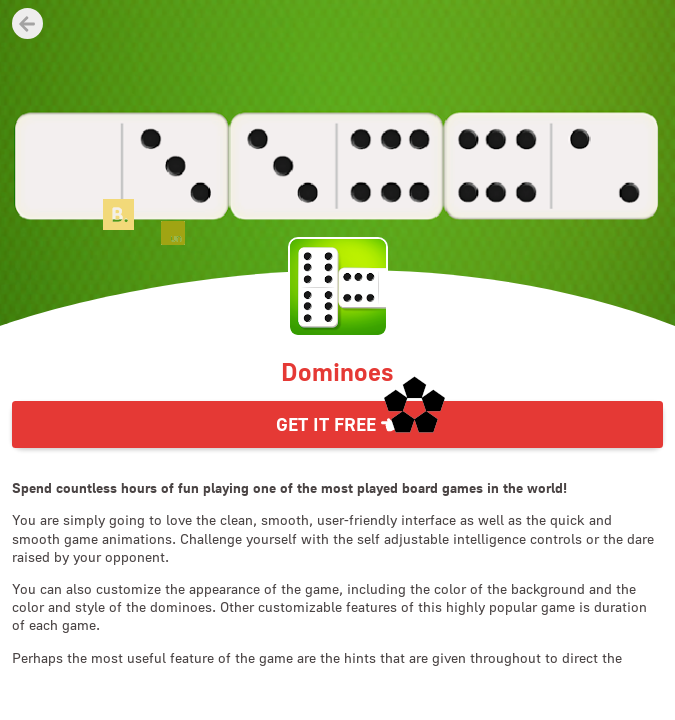 Image resolution: width=675 pixels, height=720 pixels. Describe the element at coordinates (118, 214) in the screenshot. I see `open the Booking.com app` at that location.